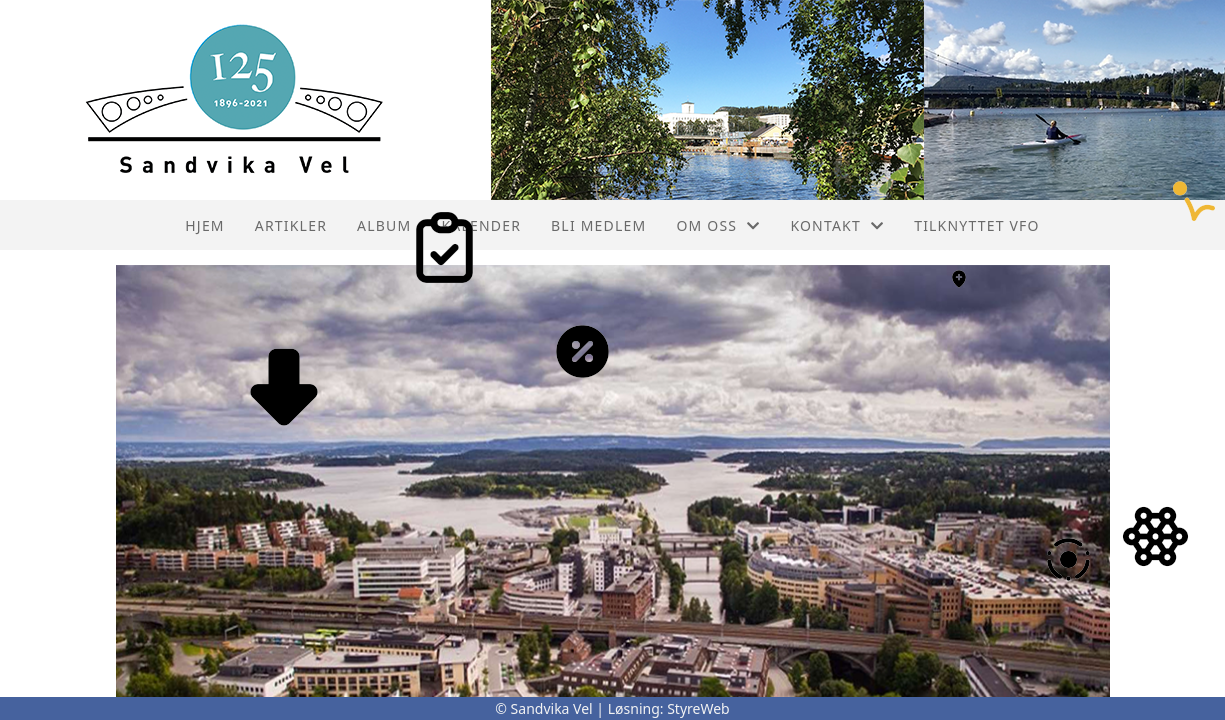 This screenshot has width=1225, height=720. Describe the element at coordinates (444, 247) in the screenshot. I see `mark task as complete` at that location.